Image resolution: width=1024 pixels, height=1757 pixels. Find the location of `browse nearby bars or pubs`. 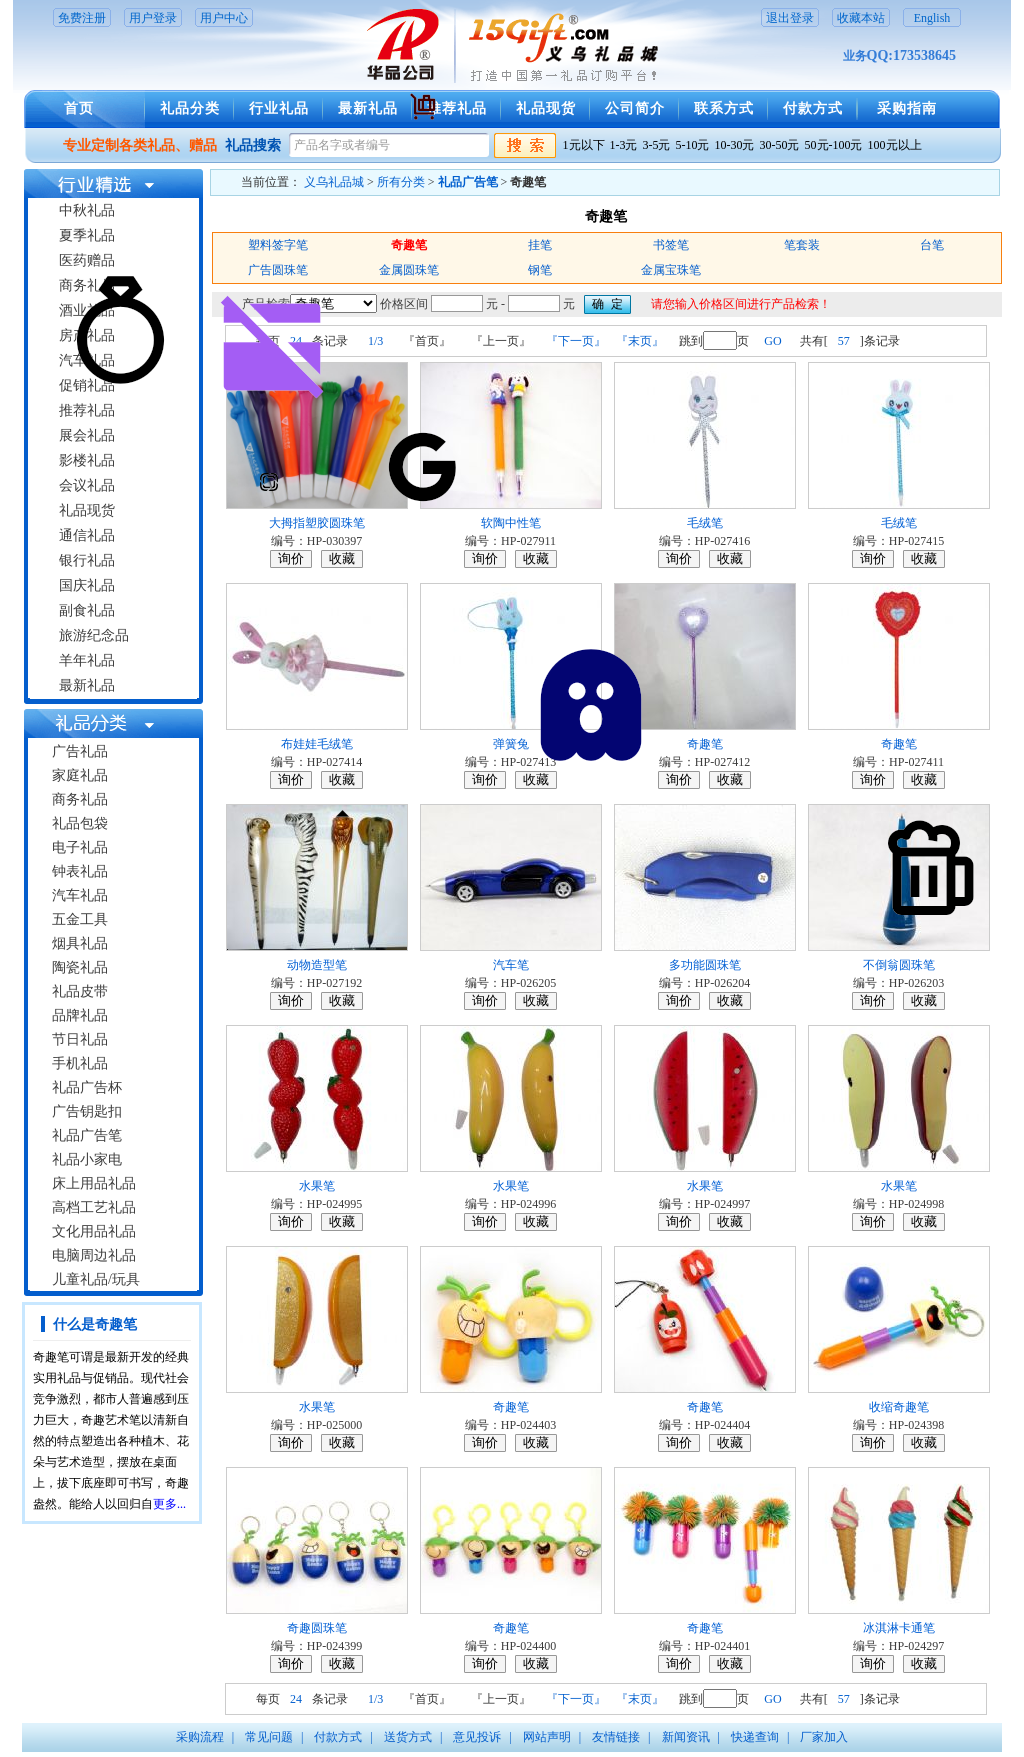

browse nearby bars or pubs is located at coordinates (933, 870).